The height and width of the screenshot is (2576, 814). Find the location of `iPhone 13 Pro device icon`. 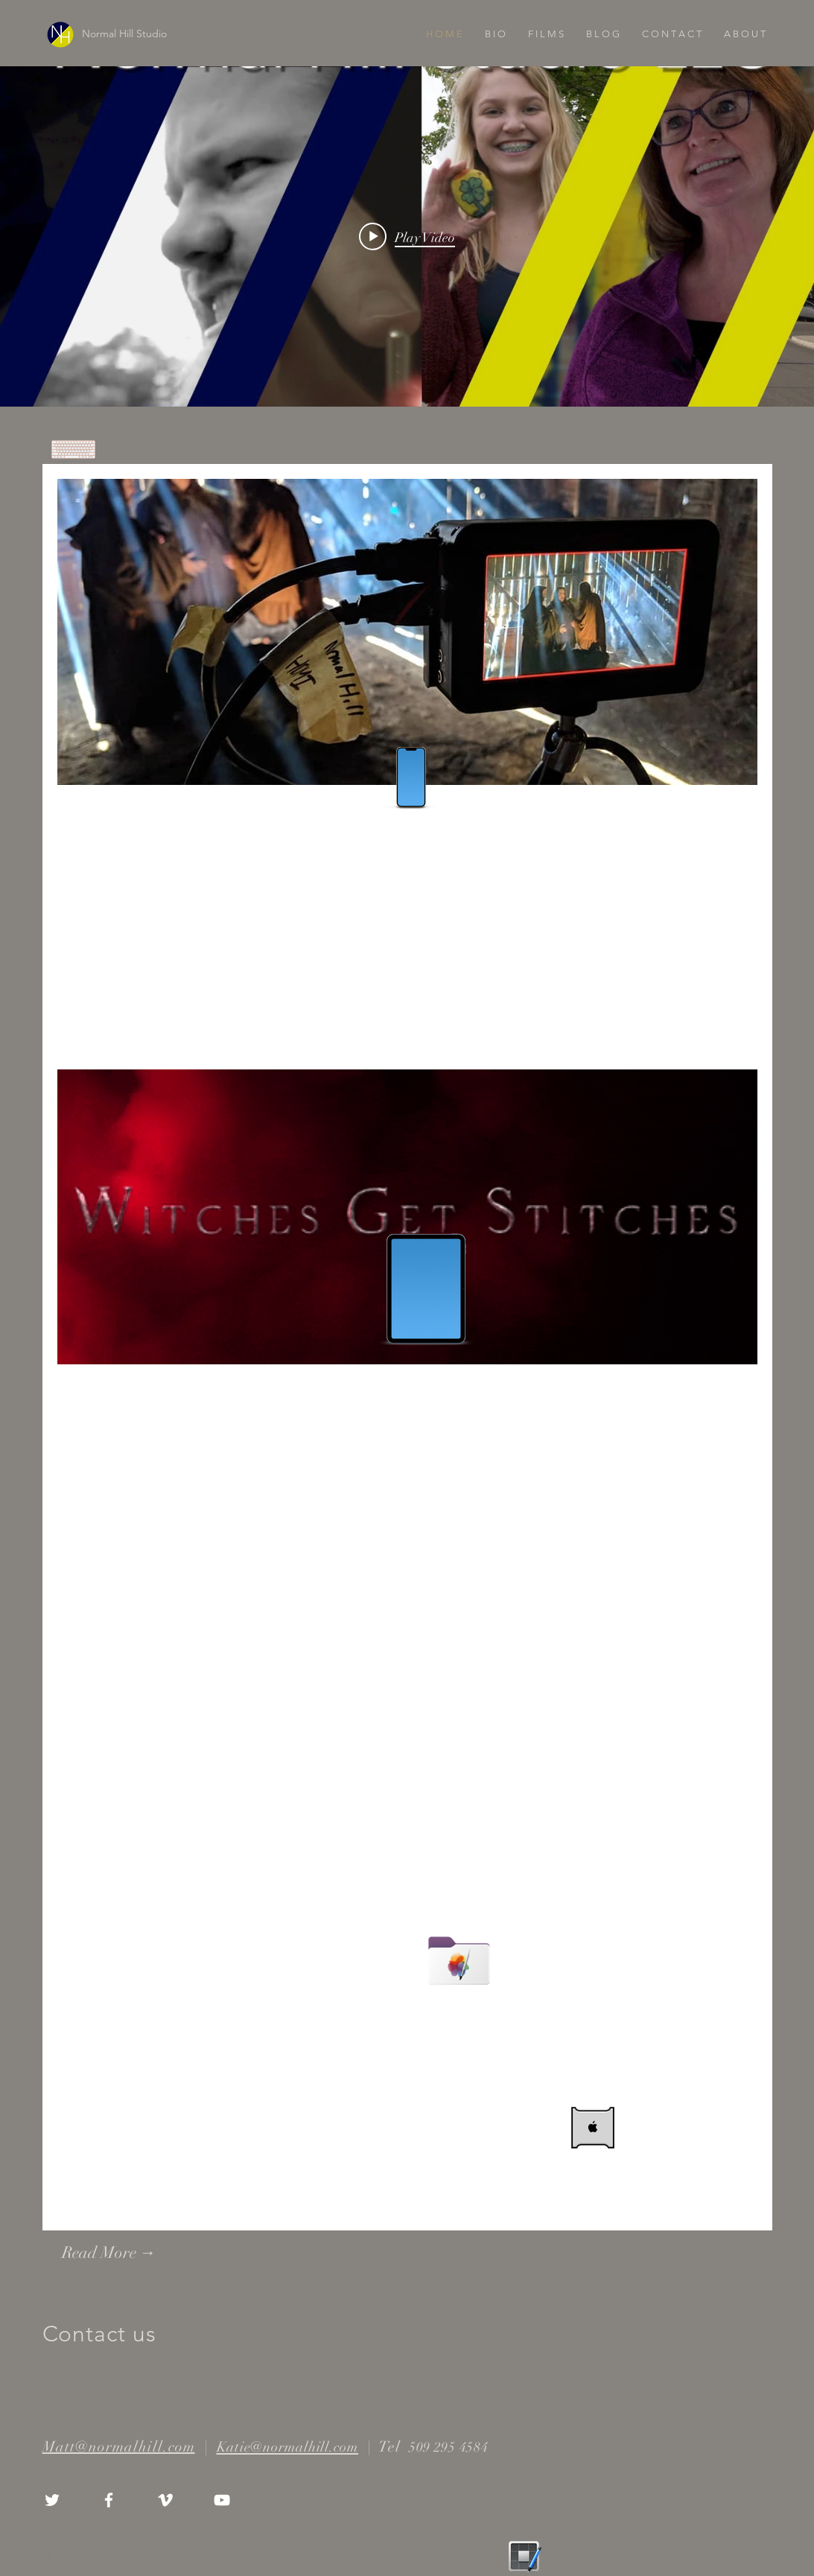

iPhone 13 Pro device icon is located at coordinates (411, 778).